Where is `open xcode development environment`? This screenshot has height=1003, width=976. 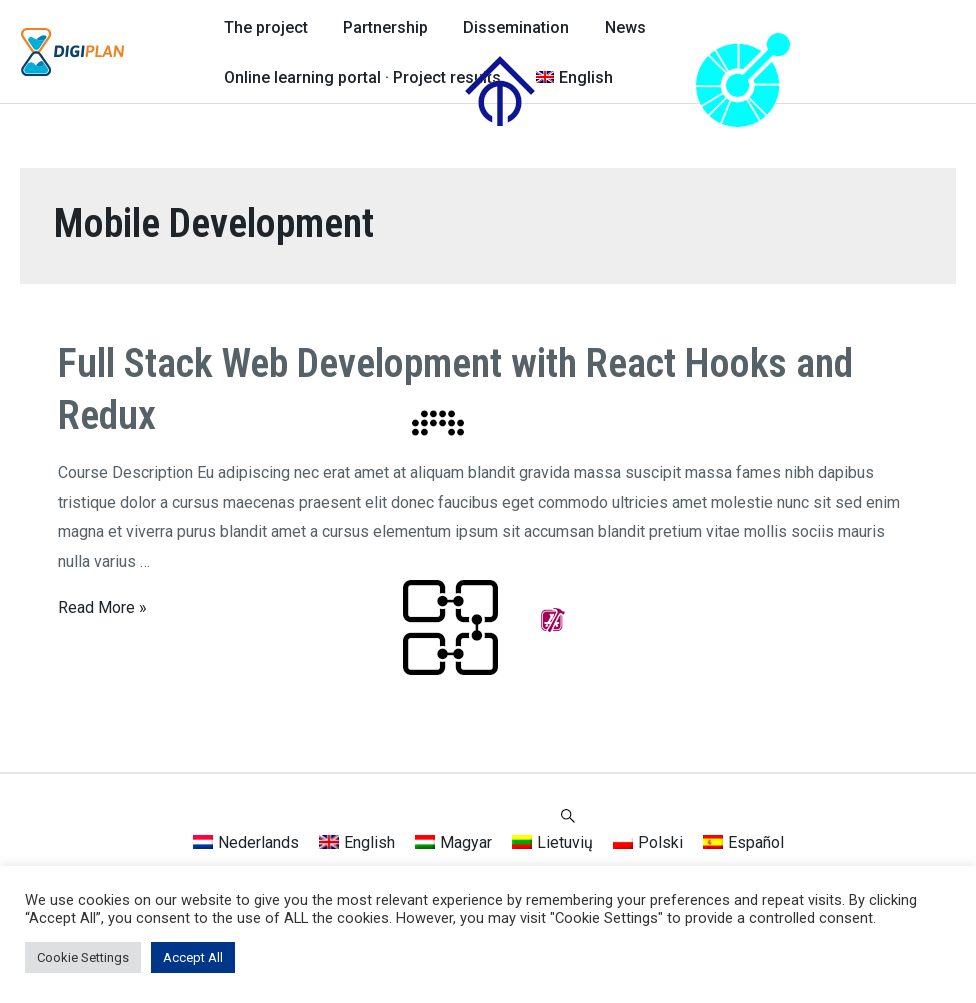
open xcode development environment is located at coordinates (553, 620).